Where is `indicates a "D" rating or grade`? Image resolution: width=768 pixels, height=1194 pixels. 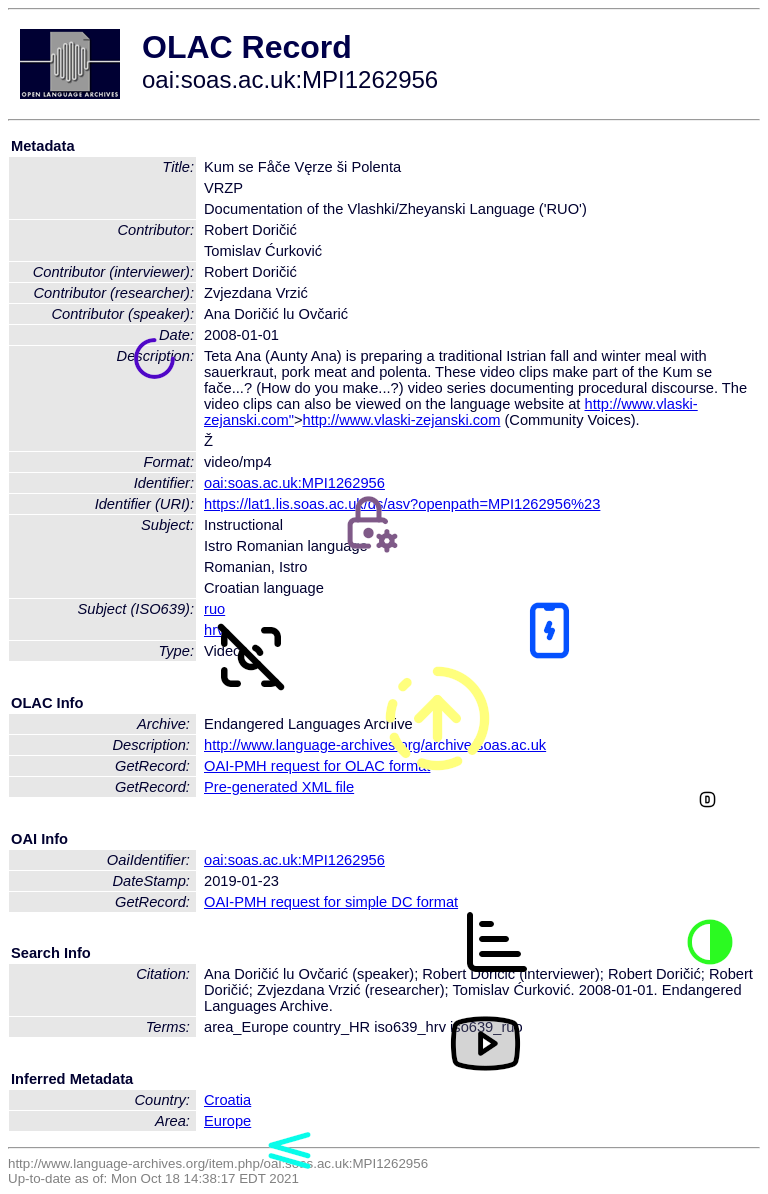
indicates a "D" rating or grade is located at coordinates (707, 799).